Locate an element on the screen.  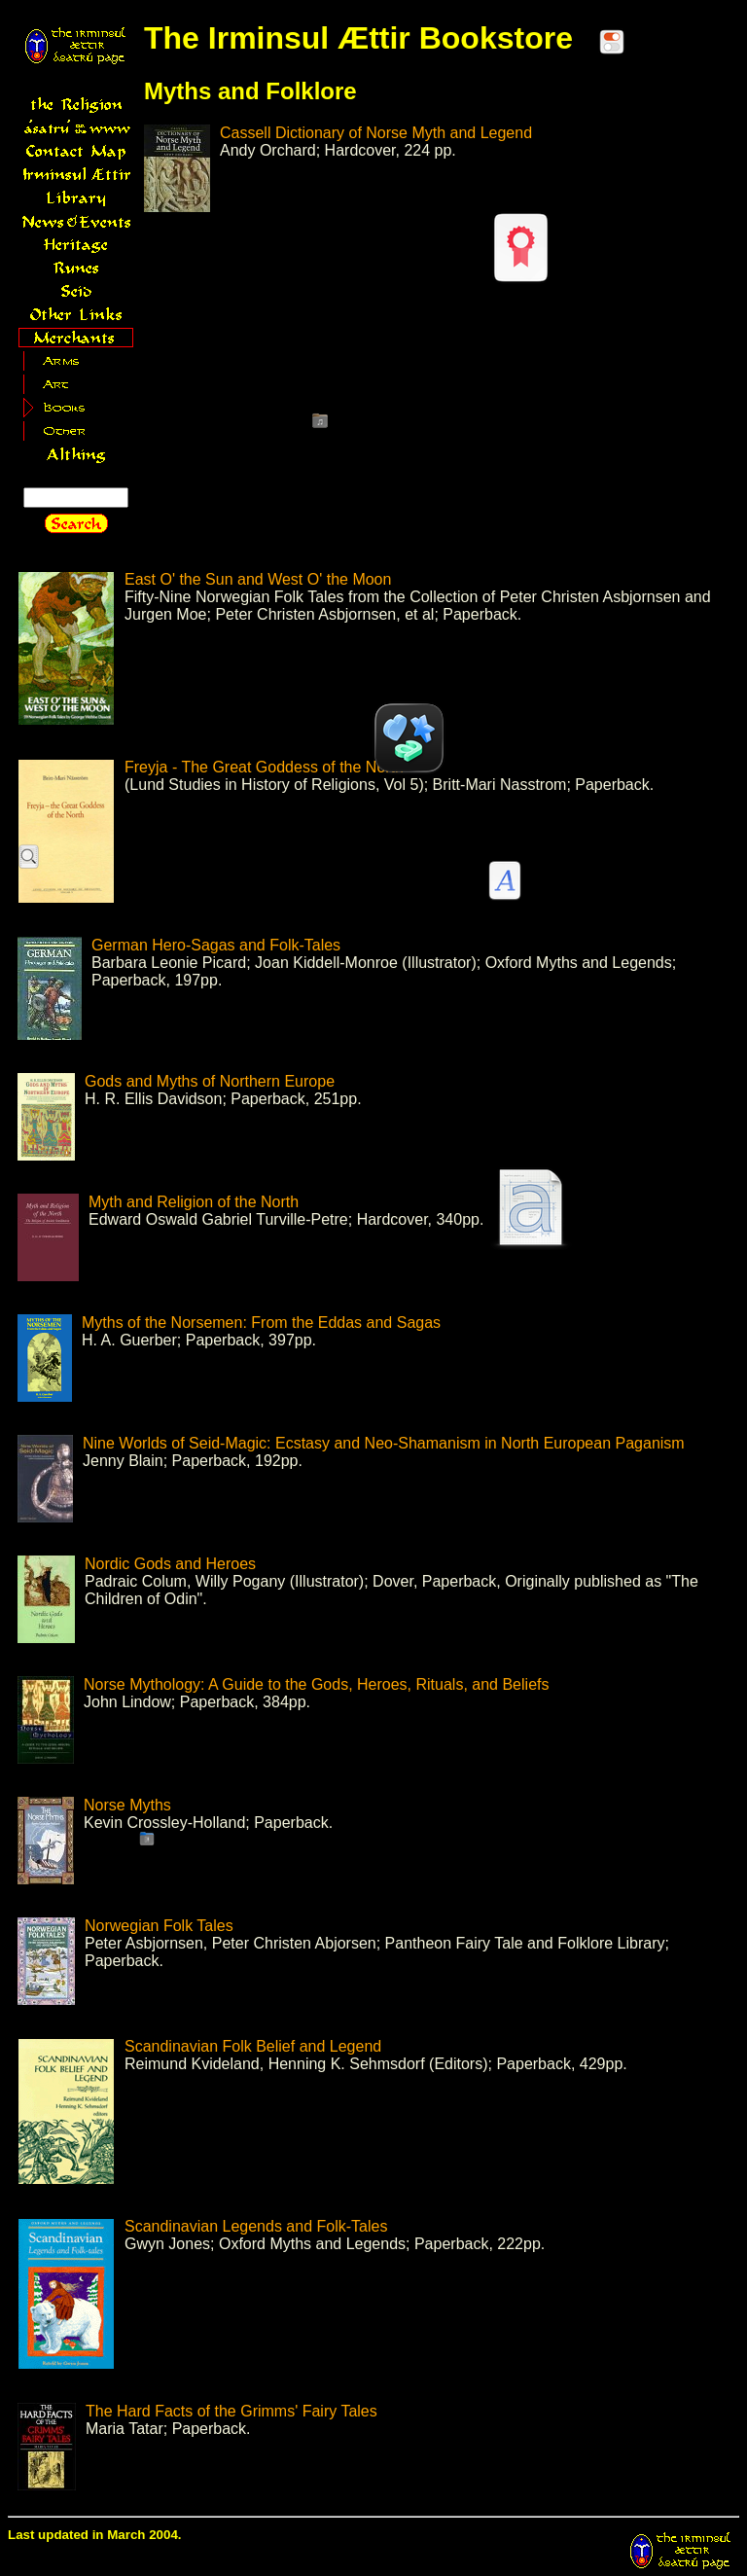
a pkcs7 certificate file or security credential is located at coordinates (520, 247).